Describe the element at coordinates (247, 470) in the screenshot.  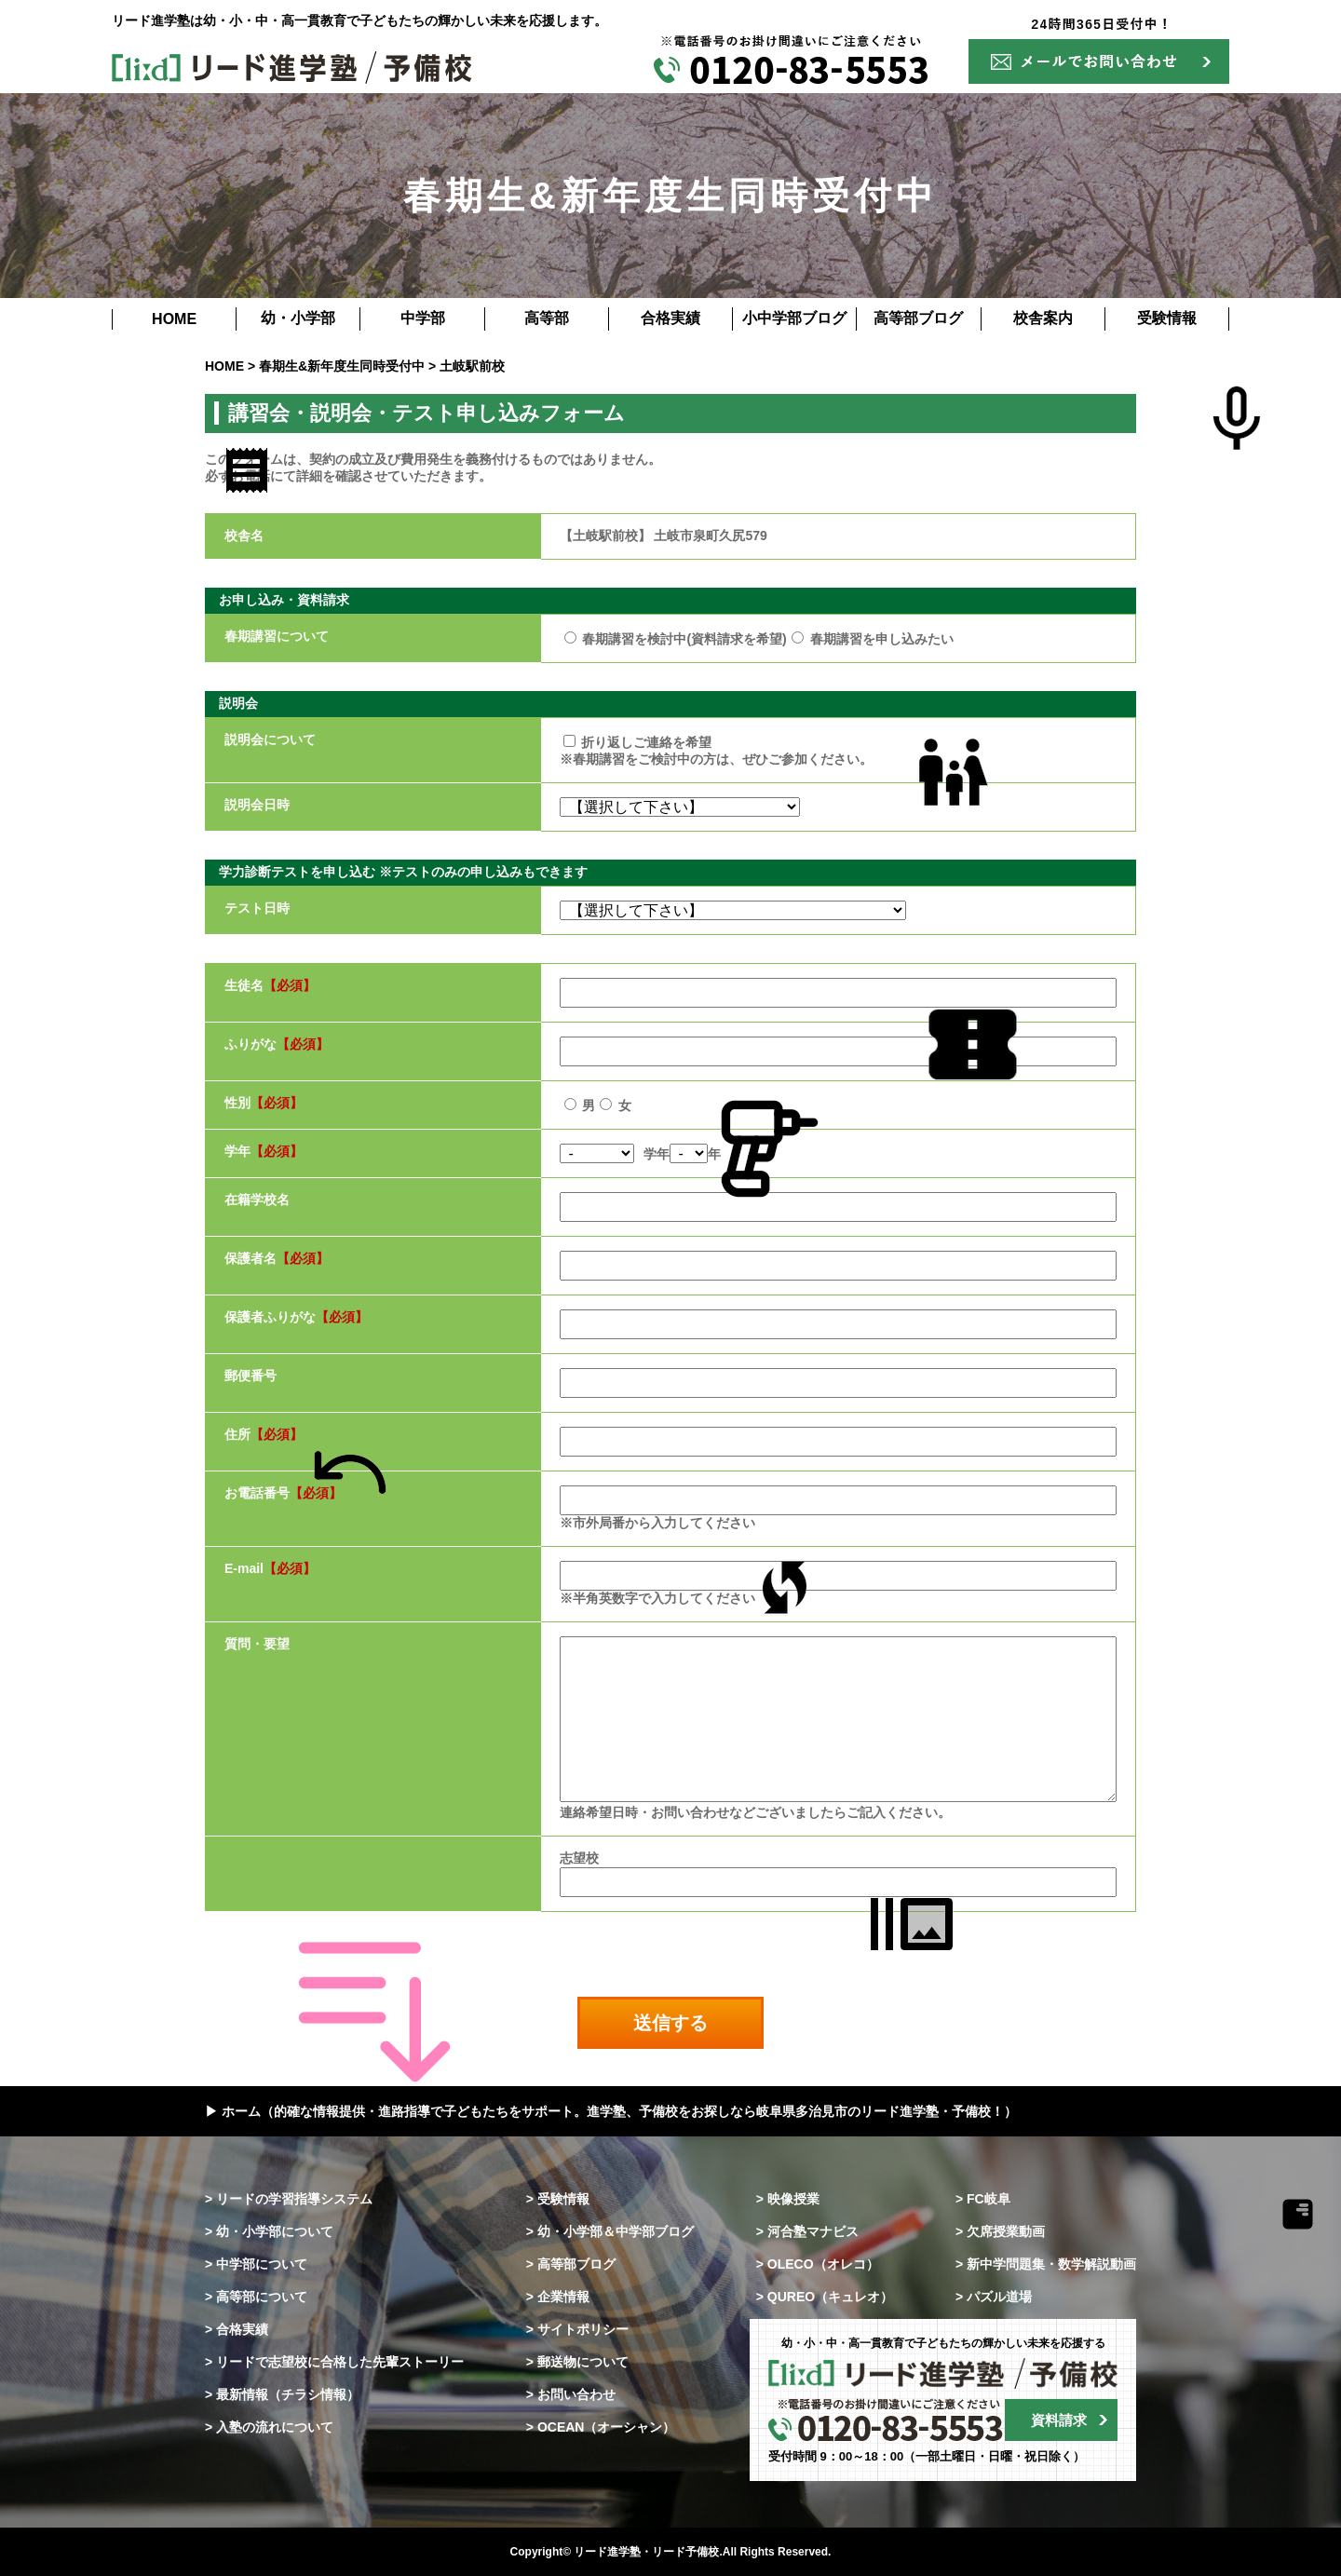
I see `view purchase receipt or transaction history` at that location.